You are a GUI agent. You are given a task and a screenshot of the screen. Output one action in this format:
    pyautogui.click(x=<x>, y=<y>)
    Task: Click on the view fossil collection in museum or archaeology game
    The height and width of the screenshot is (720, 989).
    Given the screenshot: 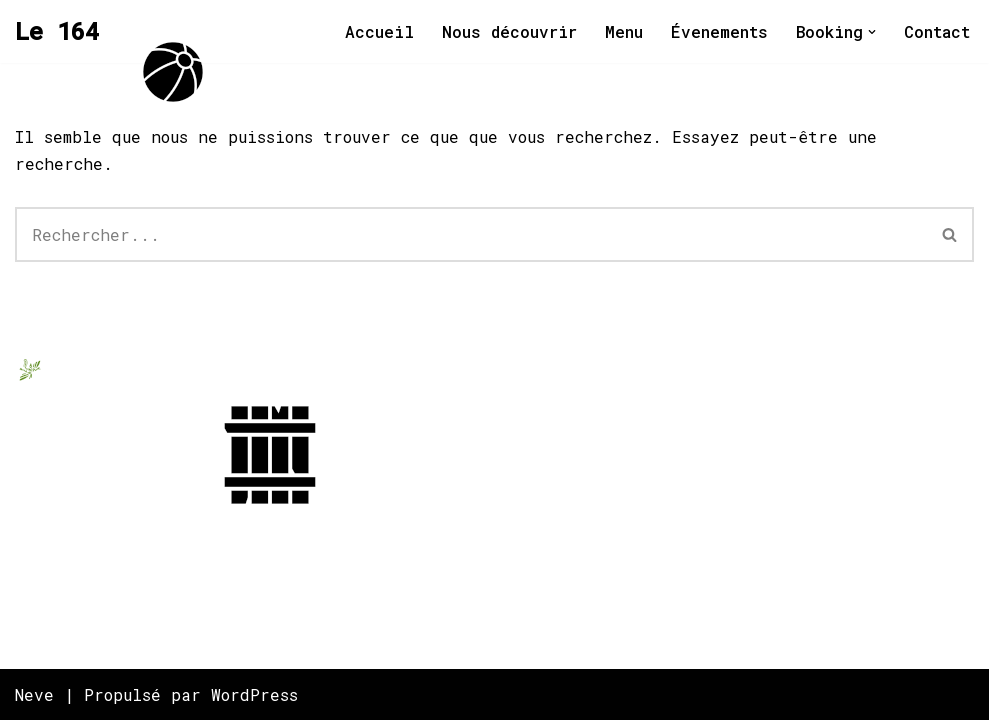 What is the action you would take?
    pyautogui.click(x=30, y=370)
    